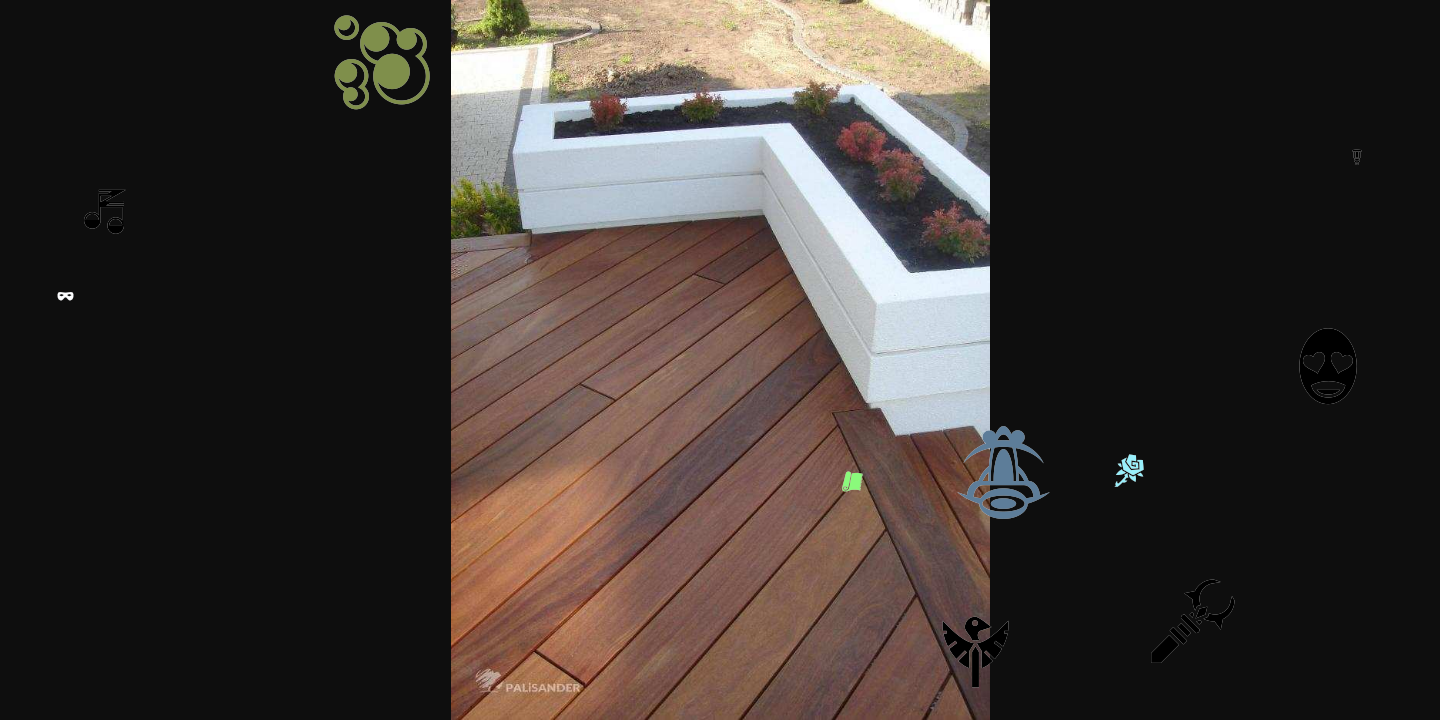 The width and height of the screenshot is (1440, 720). What do you see at coordinates (975, 651) in the screenshot?
I see `royal or ceremonial item in a fantasy game inventory` at bounding box center [975, 651].